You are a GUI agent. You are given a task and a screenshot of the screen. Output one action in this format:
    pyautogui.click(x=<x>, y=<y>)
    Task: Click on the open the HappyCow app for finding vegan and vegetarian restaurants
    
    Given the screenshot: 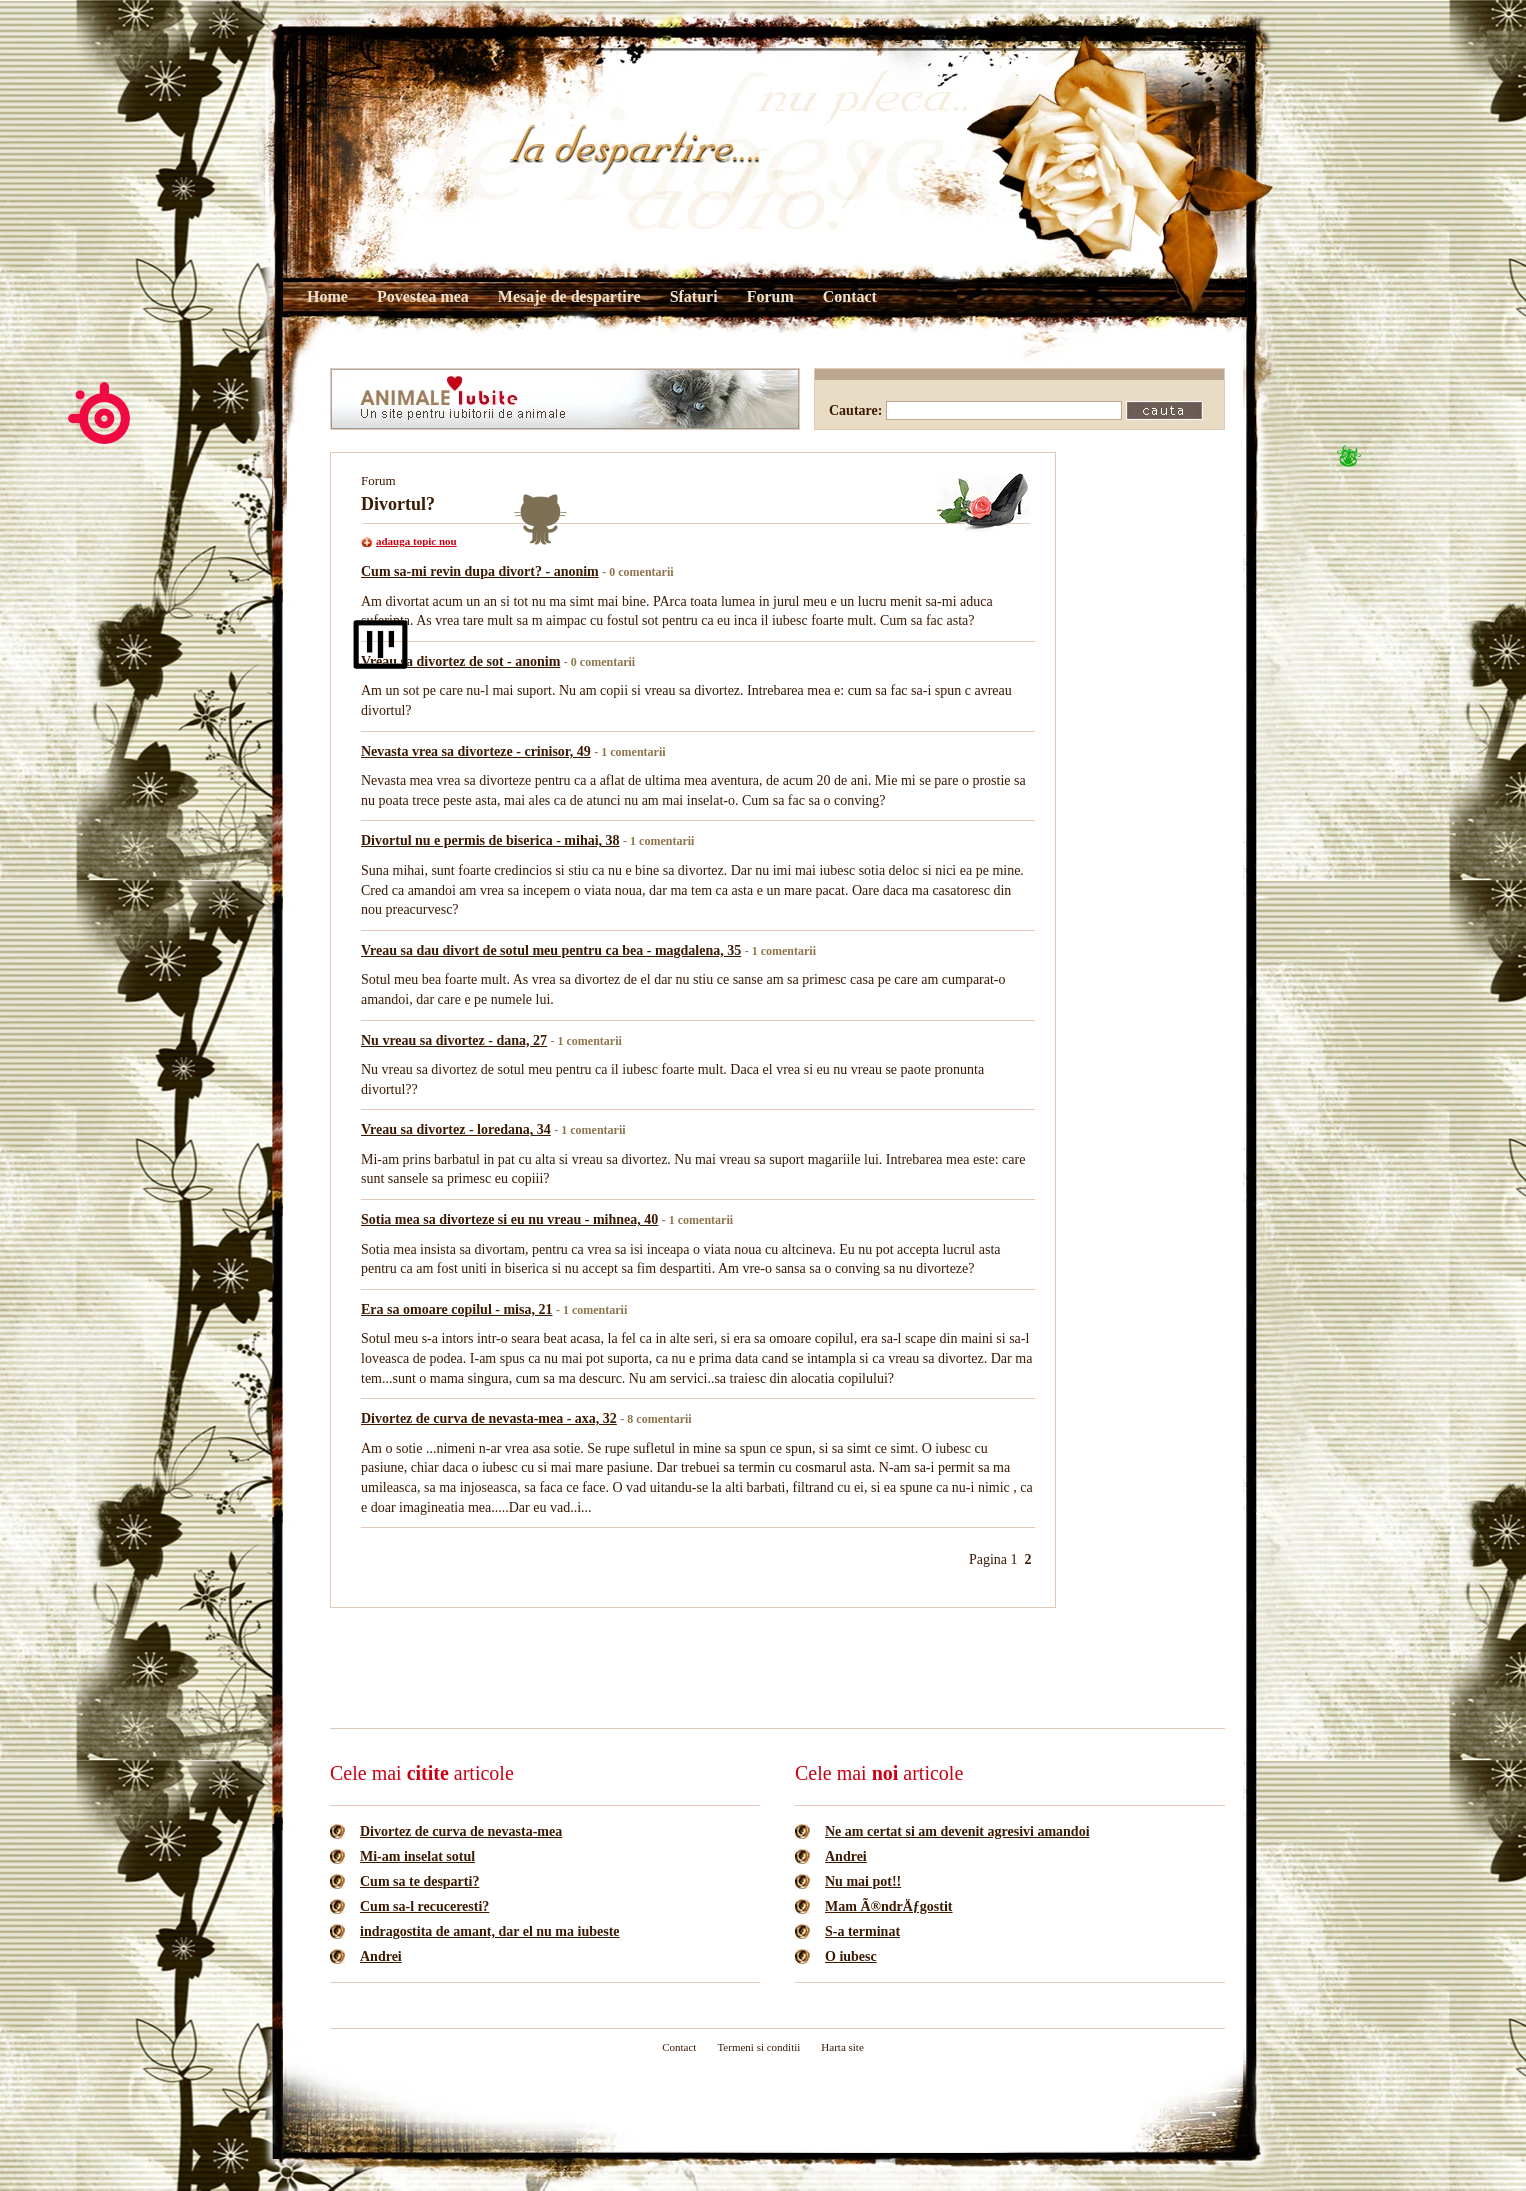 What is the action you would take?
    pyautogui.click(x=1349, y=456)
    